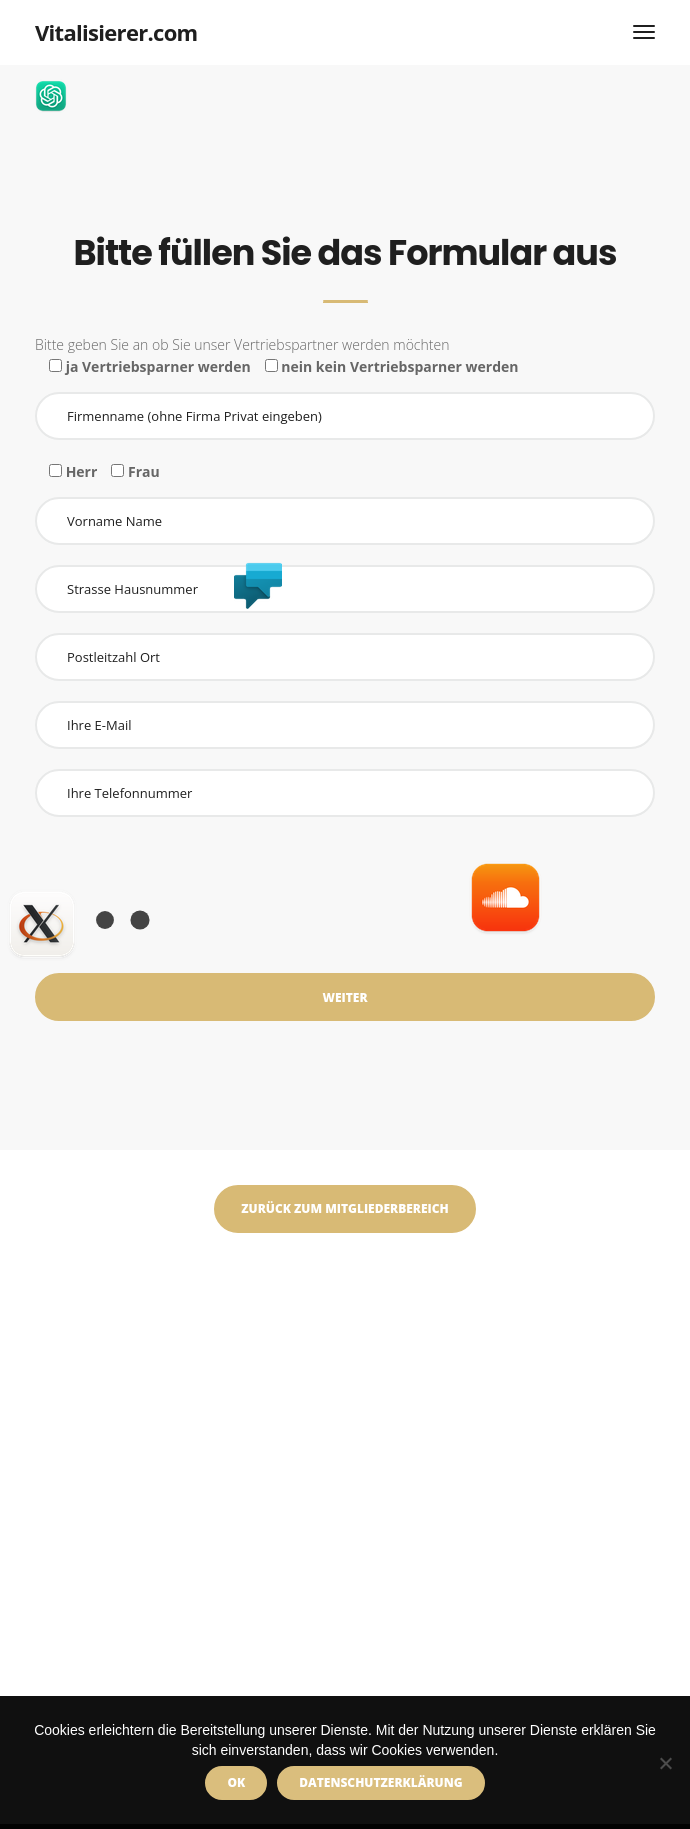 This screenshot has height=1829, width=690. I want to click on open the virtual agents app, so click(258, 585).